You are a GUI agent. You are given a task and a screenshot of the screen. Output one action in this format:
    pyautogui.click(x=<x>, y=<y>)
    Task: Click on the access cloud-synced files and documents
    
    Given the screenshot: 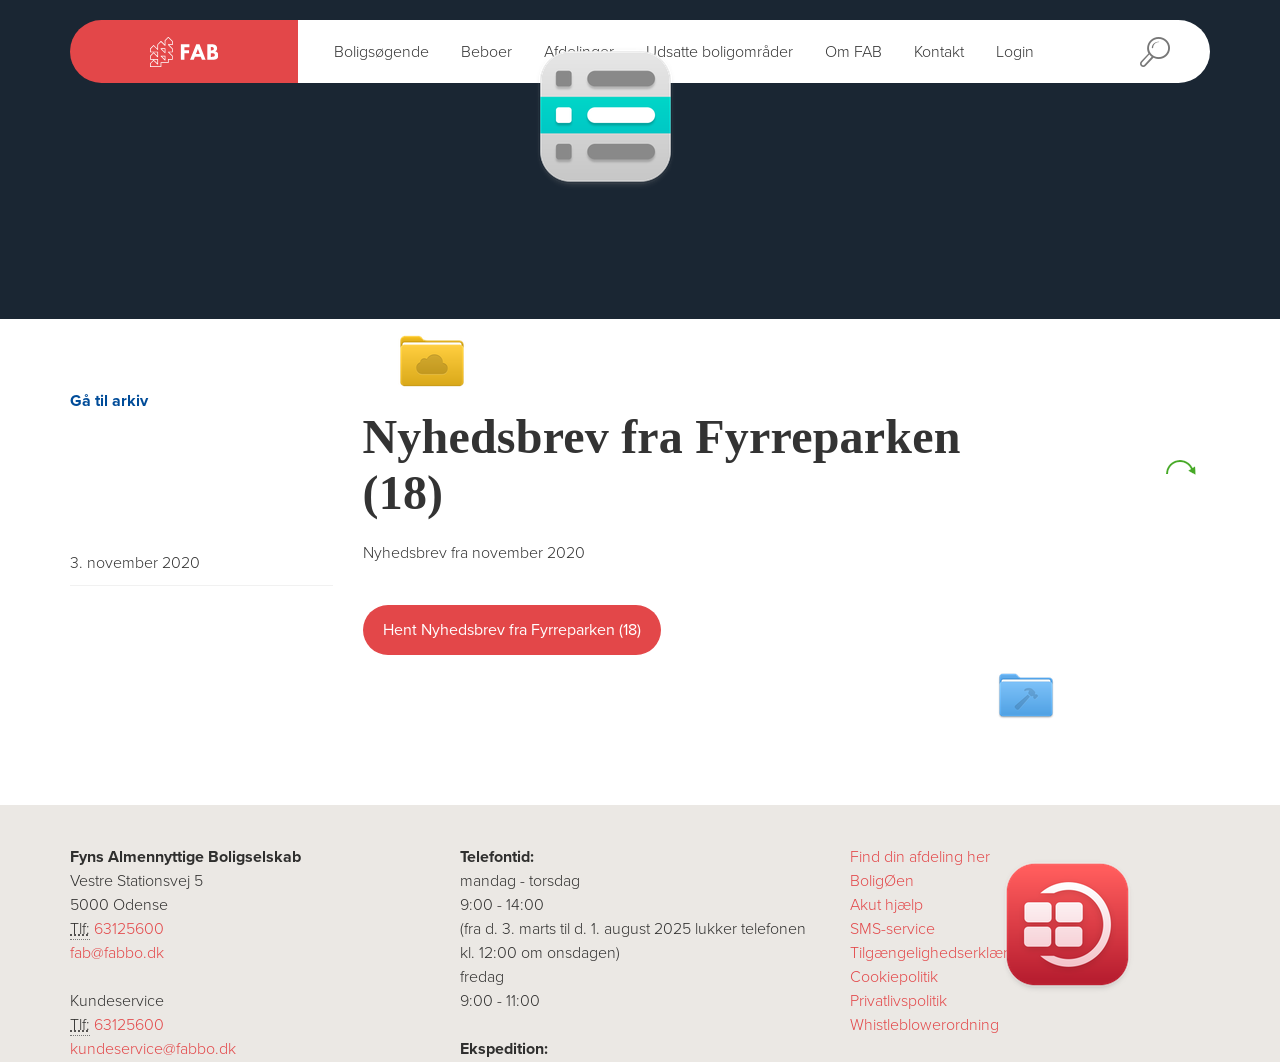 What is the action you would take?
    pyautogui.click(x=432, y=361)
    